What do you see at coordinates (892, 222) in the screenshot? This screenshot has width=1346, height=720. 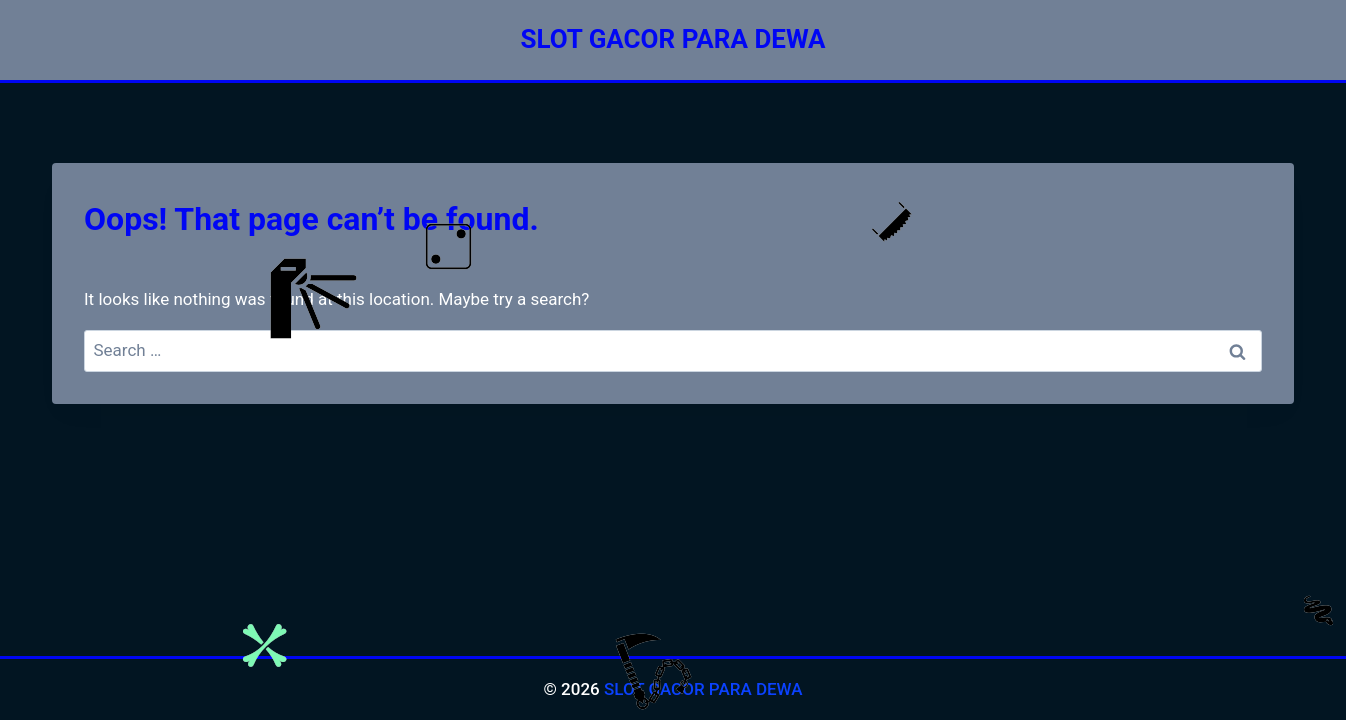 I see `access woodworking or crafting tools` at bounding box center [892, 222].